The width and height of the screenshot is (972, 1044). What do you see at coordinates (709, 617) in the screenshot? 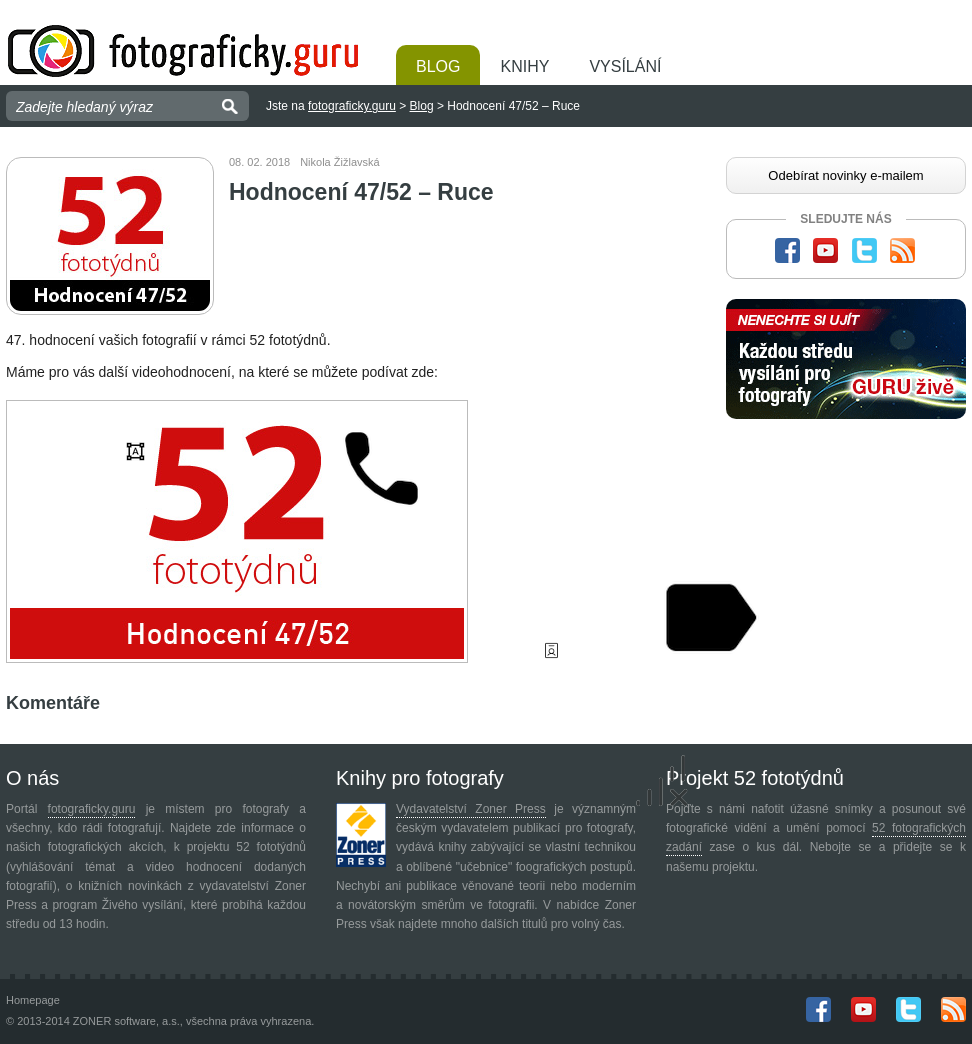
I see `add or apply a label to an item` at bounding box center [709, 617].